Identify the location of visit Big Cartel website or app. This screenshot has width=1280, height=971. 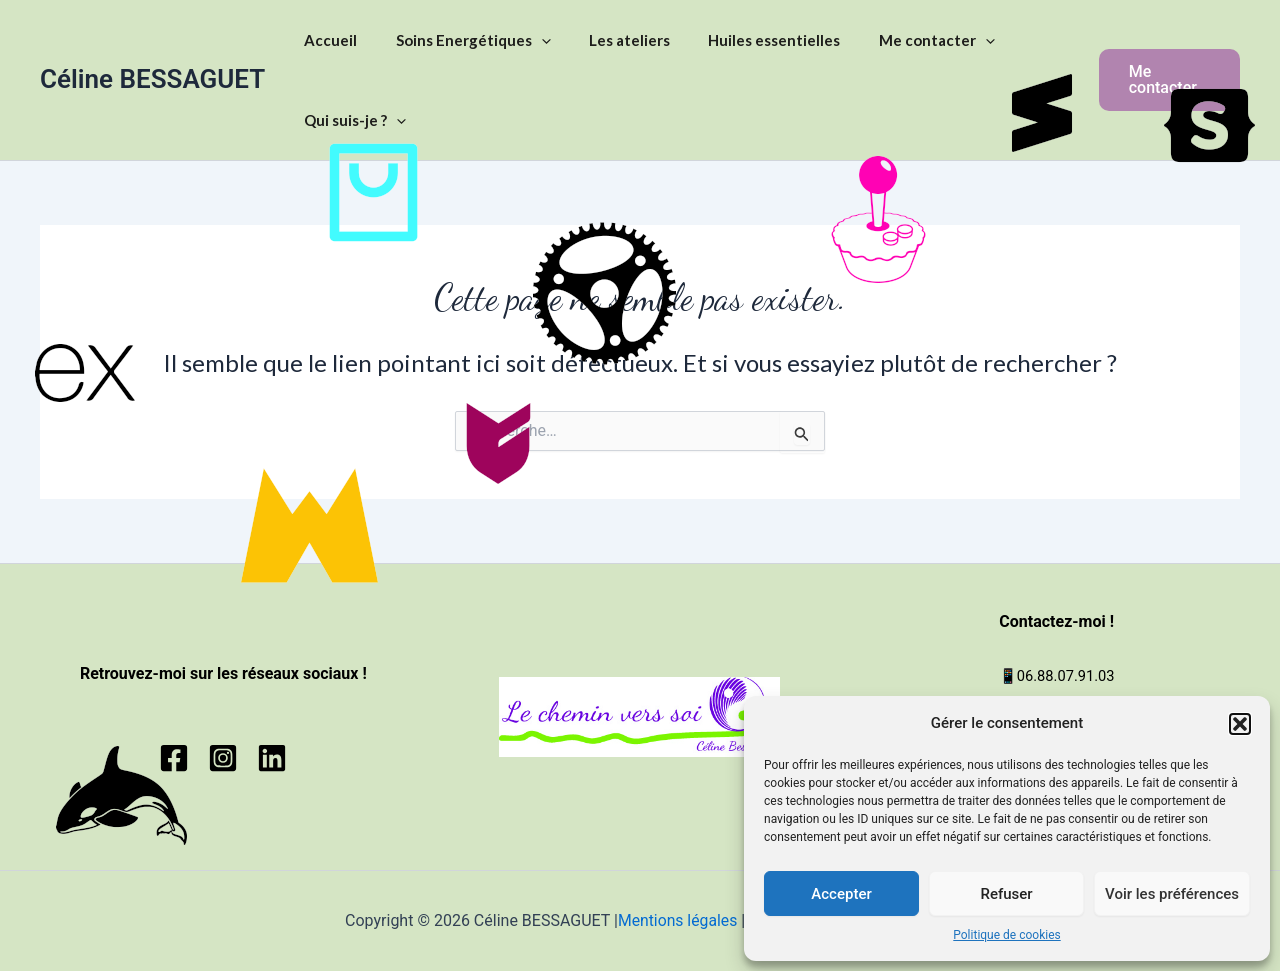
(498, 443).